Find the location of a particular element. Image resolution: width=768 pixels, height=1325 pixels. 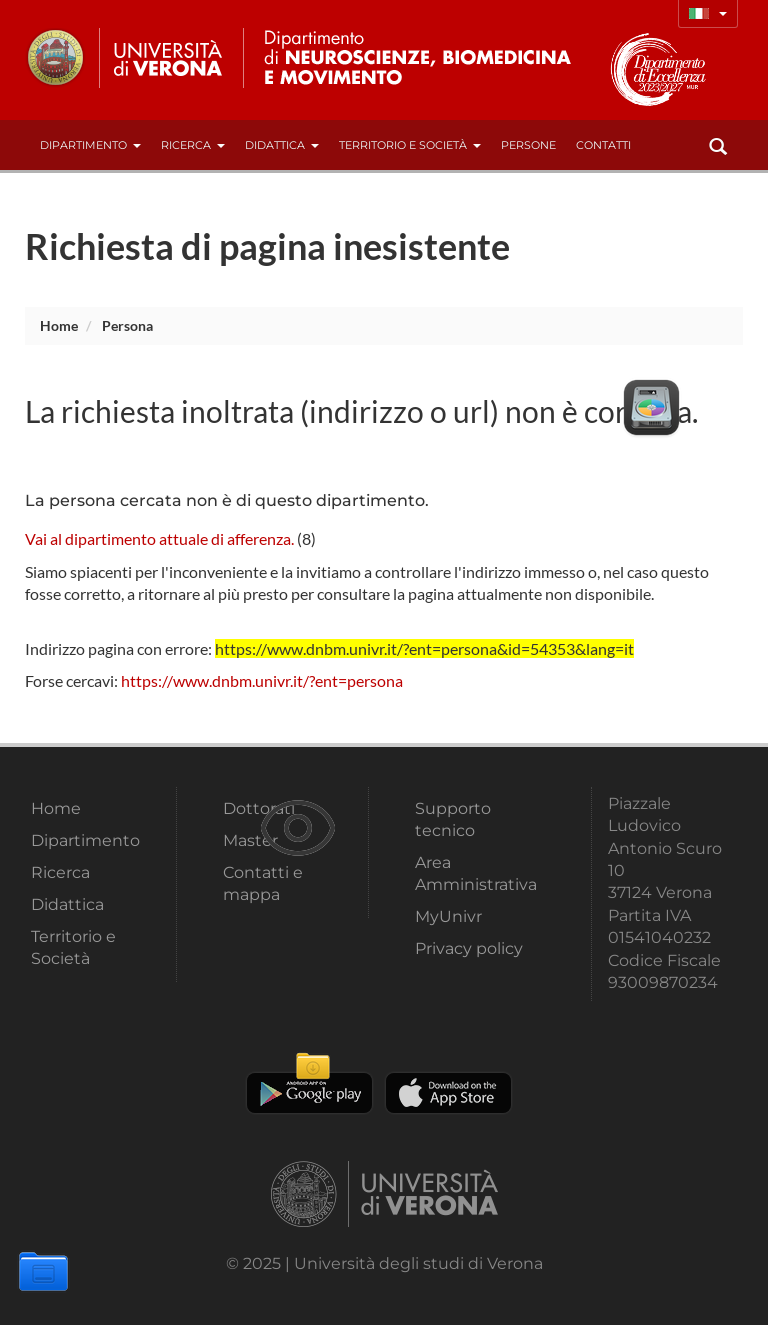

open desktop folder is located at coordinates (43, 1271).